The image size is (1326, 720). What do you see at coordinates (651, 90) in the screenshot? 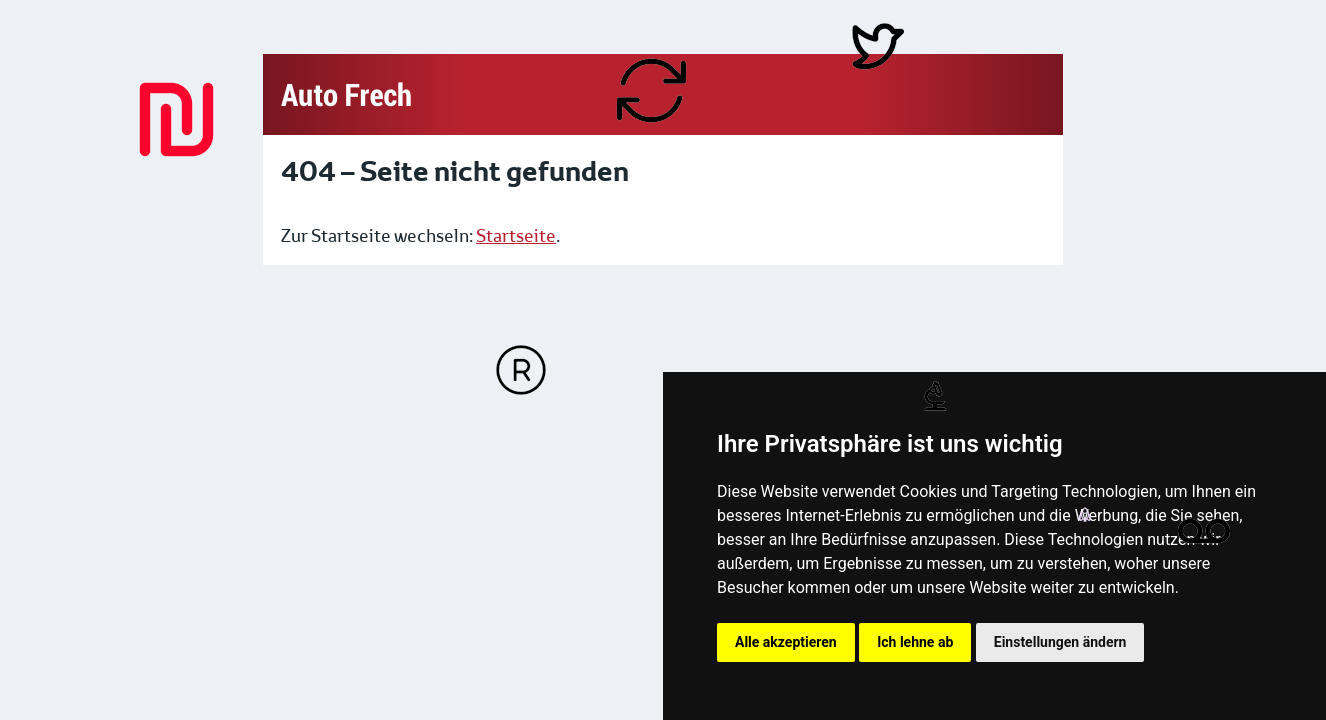
I see `refresh or reload content` at bounding box center [651, 90].